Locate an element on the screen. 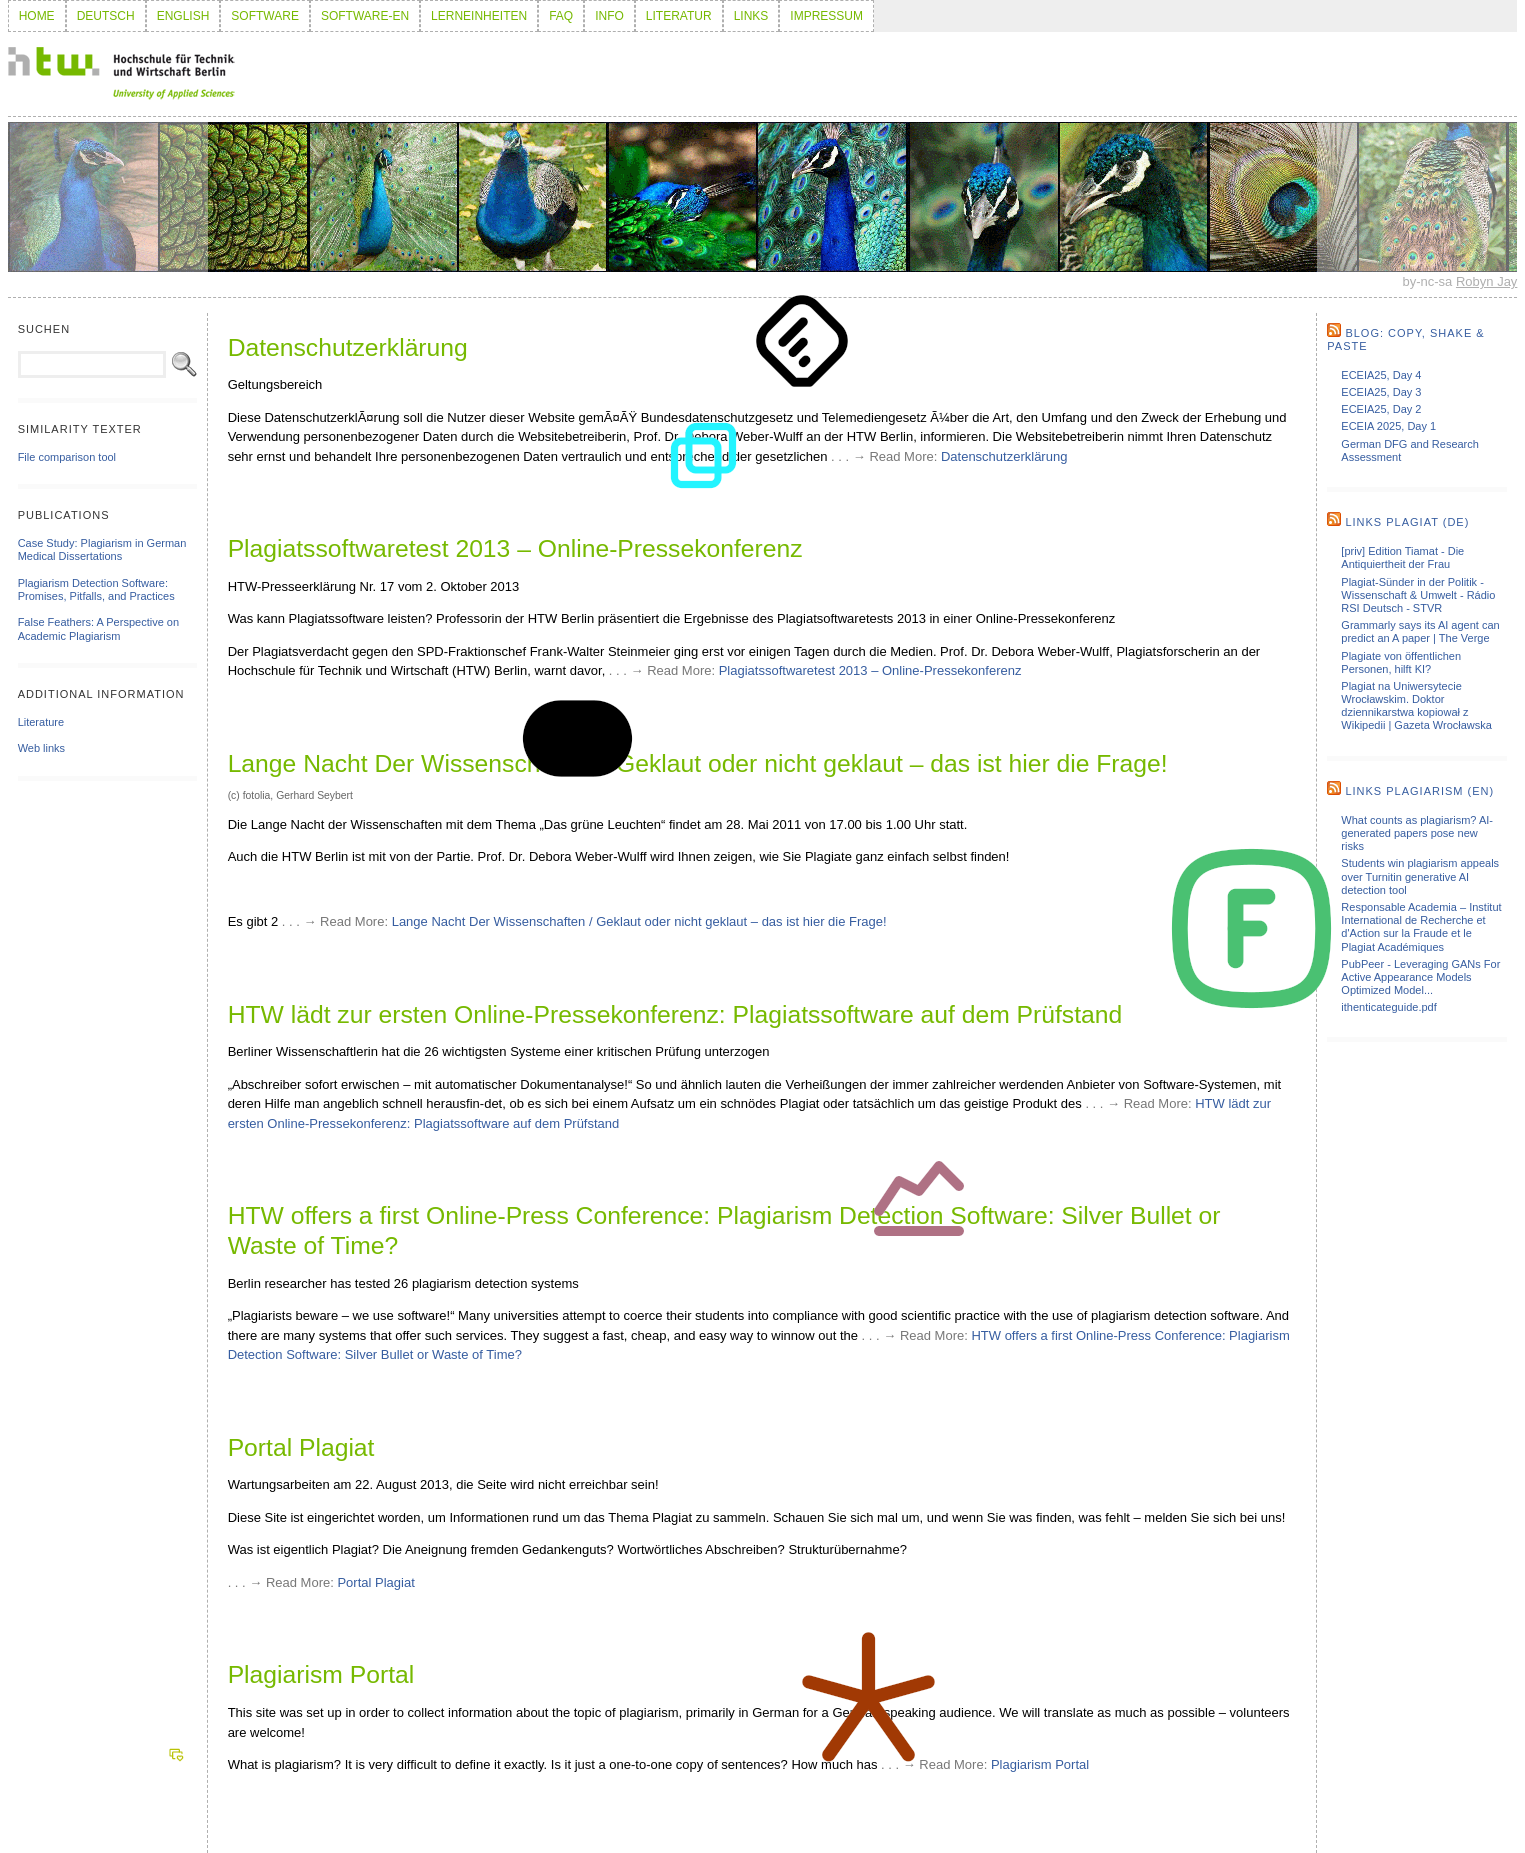 Image resolution: width=1525 pixels, height=1853 pixels. indicates a required field in a form is located at coordinates (868, 1698).